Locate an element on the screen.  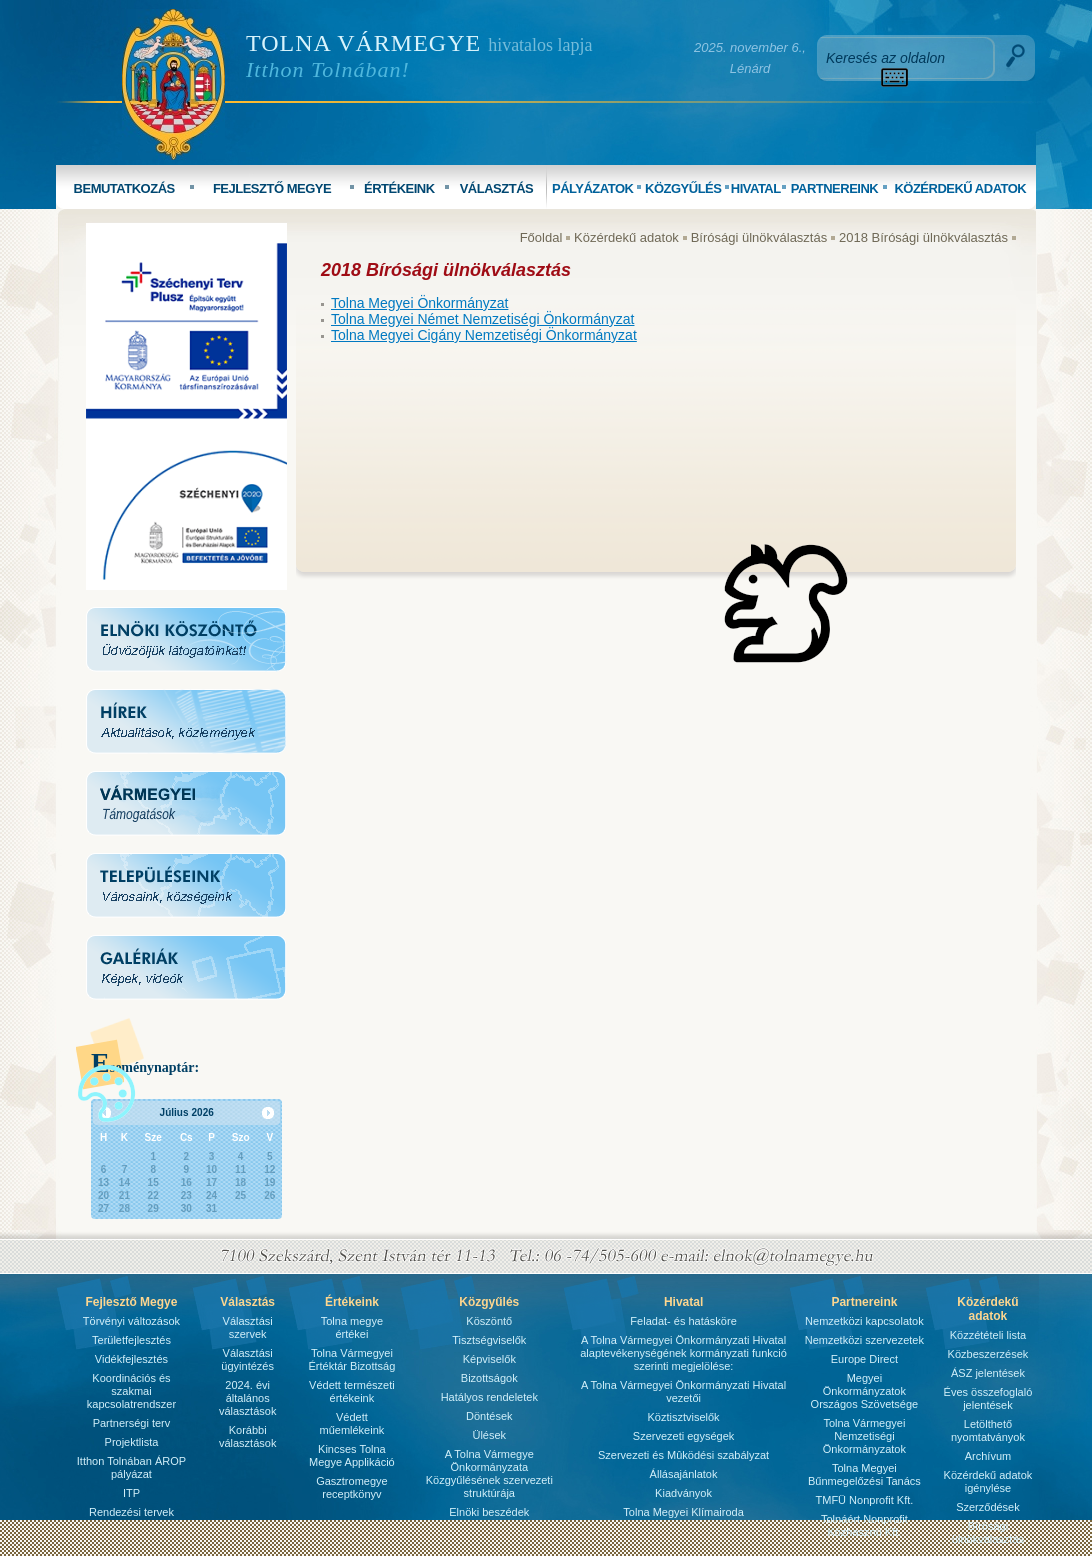
open color picker or palette is located at coordinates (106, 1093).